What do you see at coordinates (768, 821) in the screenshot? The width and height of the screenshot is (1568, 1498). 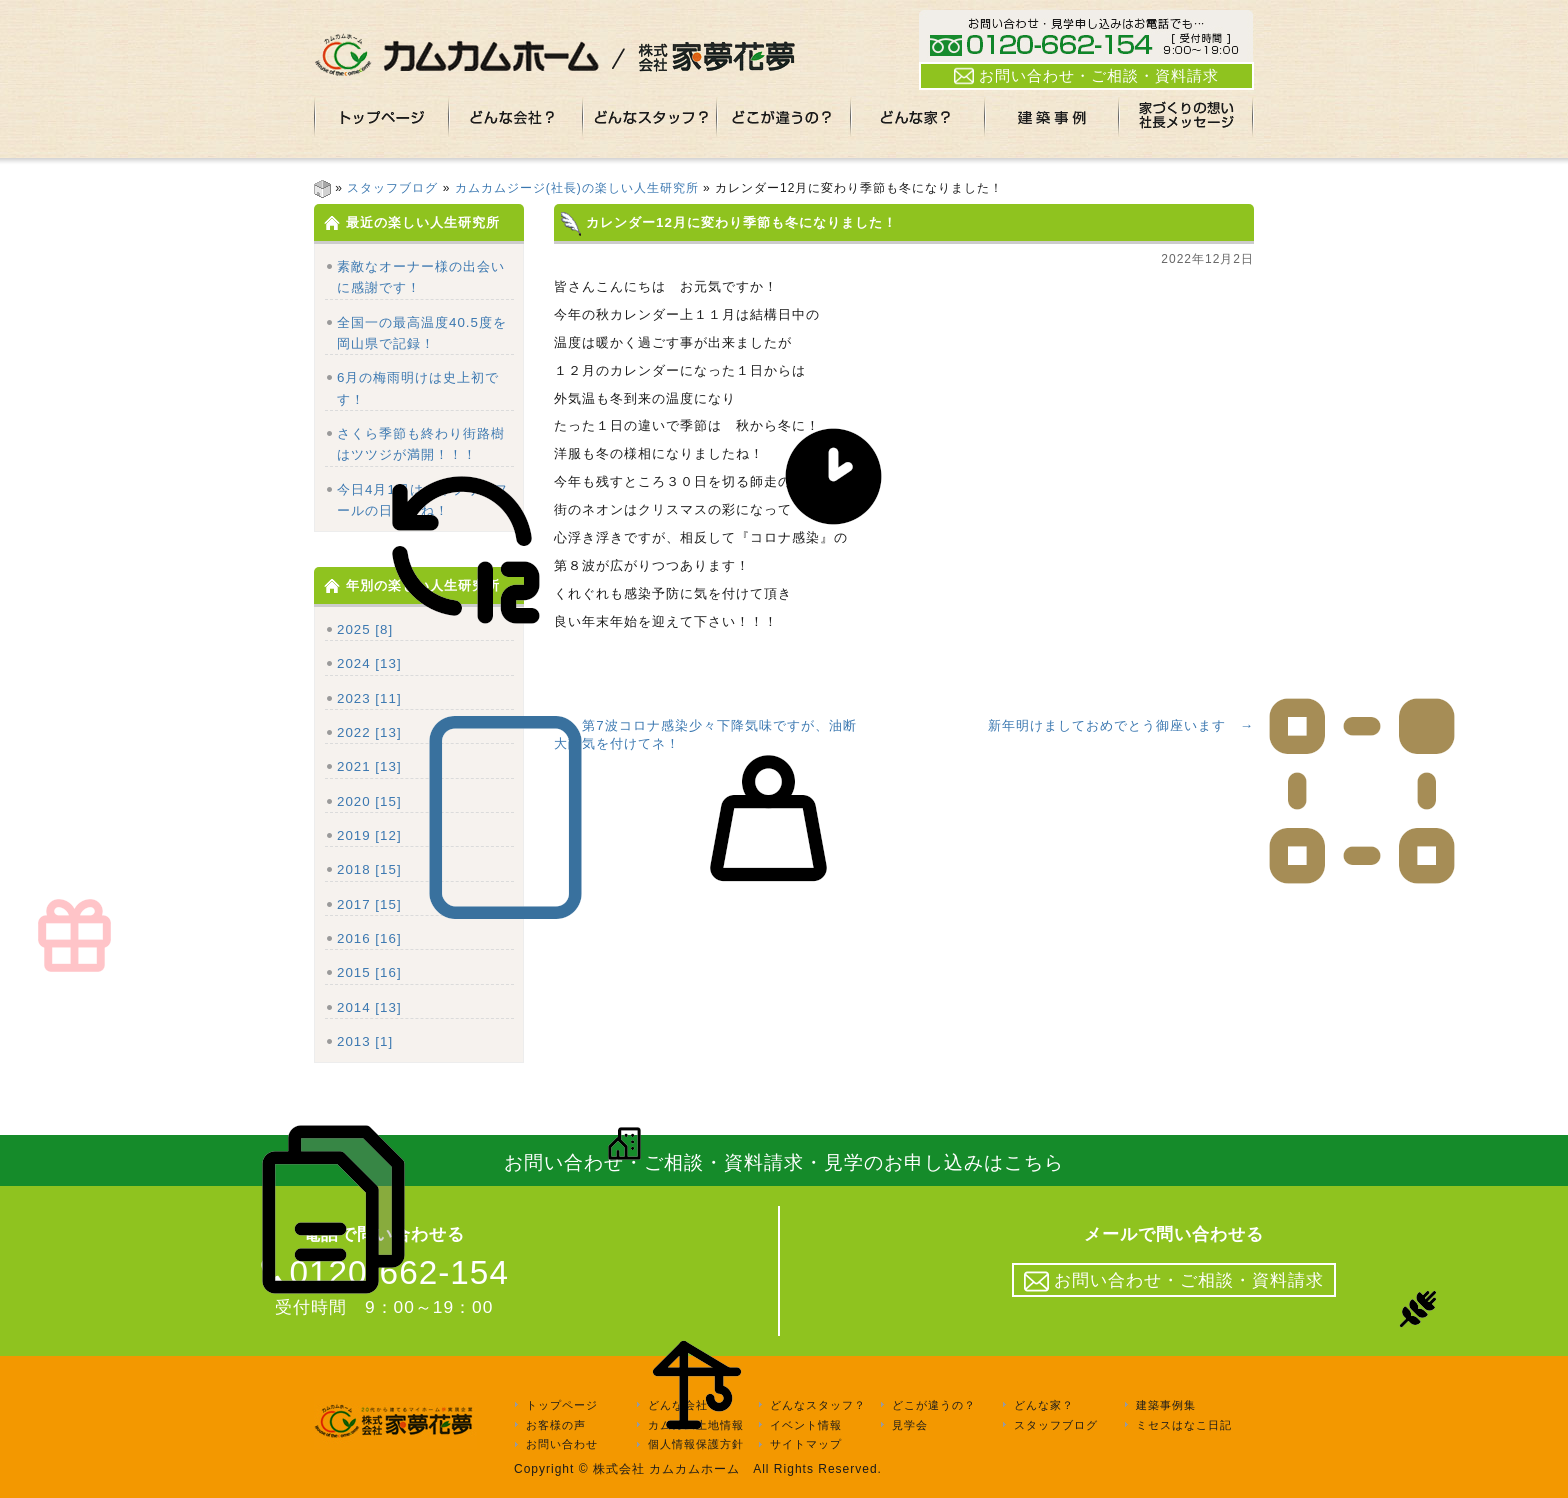 I see `set or adjust item weight` at bounding box center [768, 821].